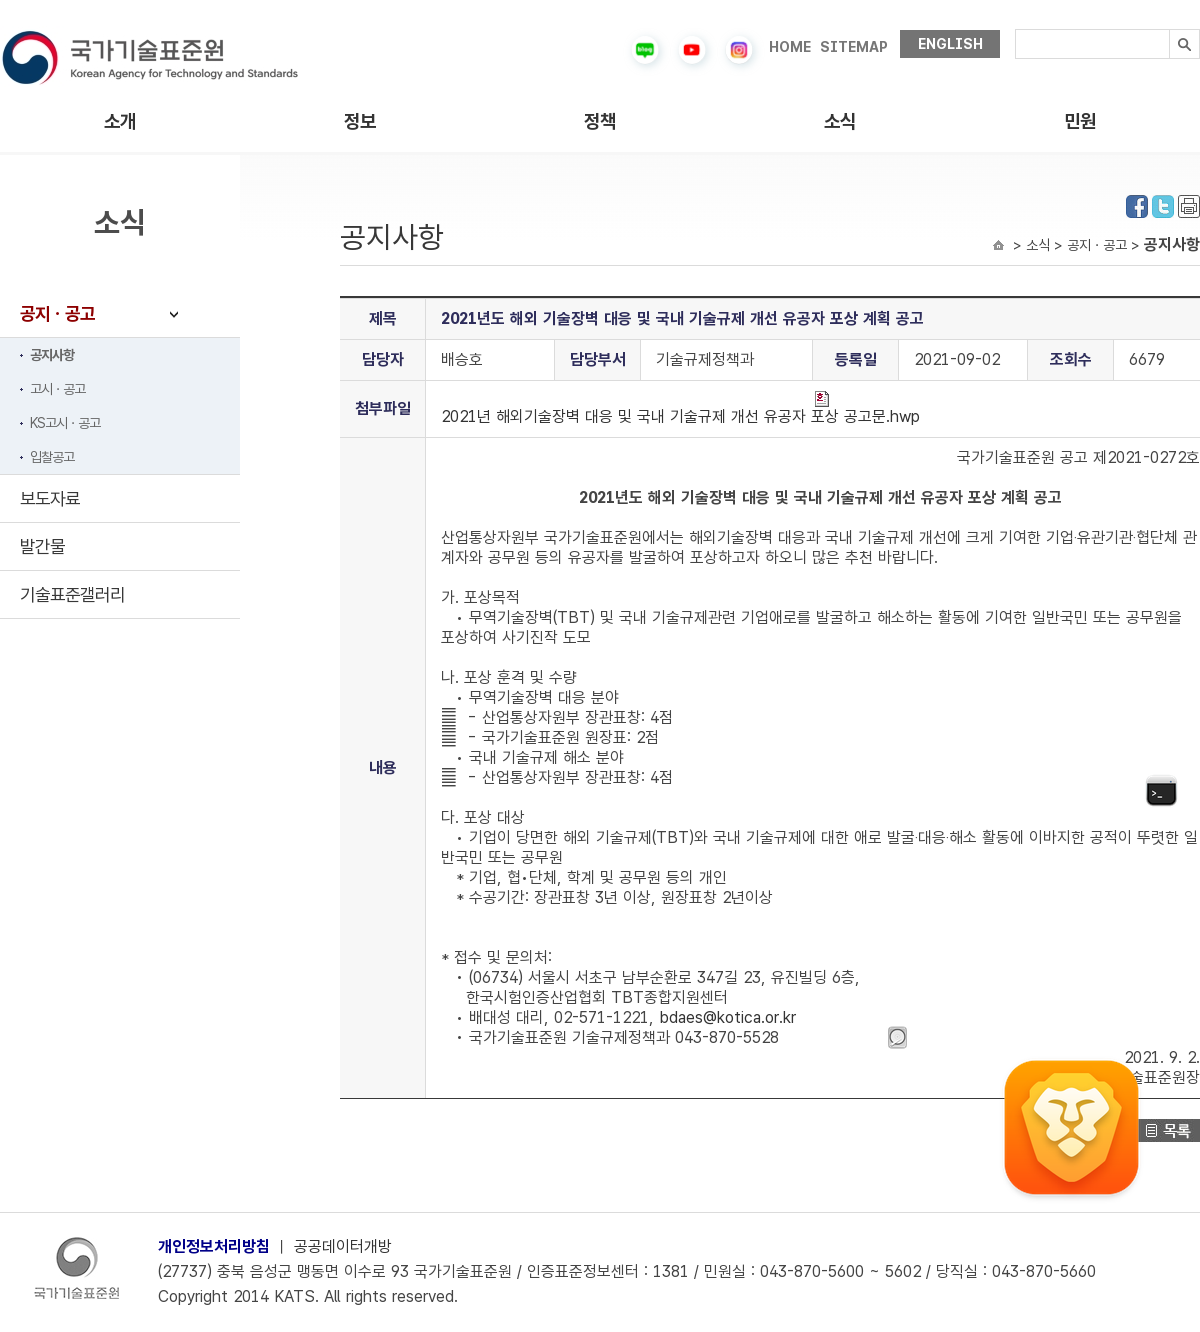 Image resolution: width=1200 pixels, height=1332 pixels. I want to click on open yakuake drop-down terminal, so click(1161, 790).